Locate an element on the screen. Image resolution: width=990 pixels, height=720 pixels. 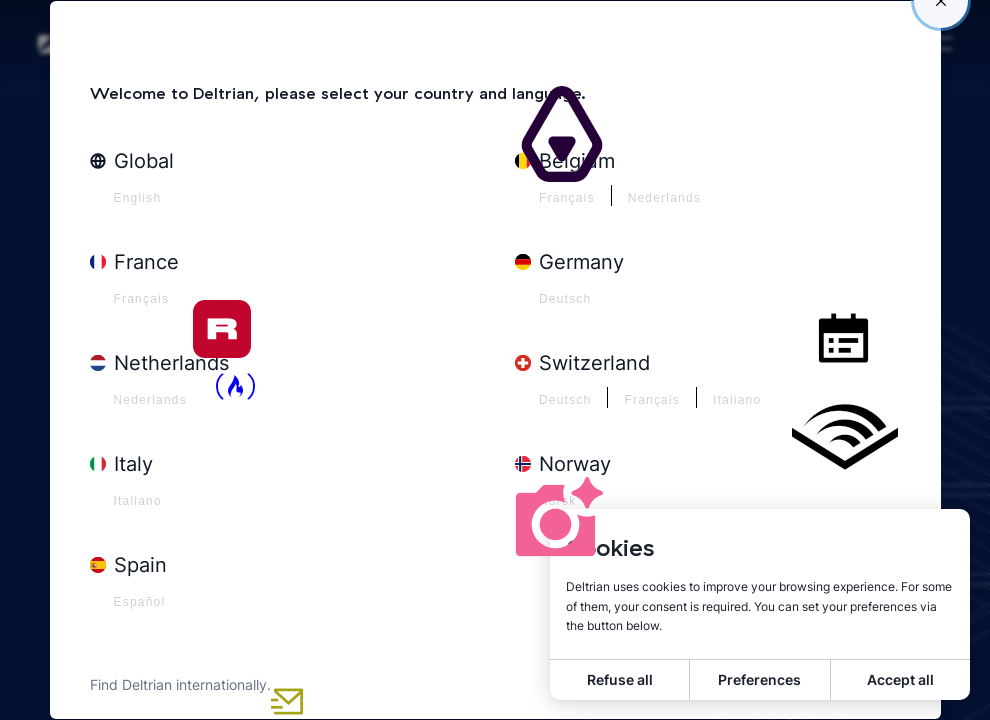
access AI-powered camera features is located at coordinates (555, 520).